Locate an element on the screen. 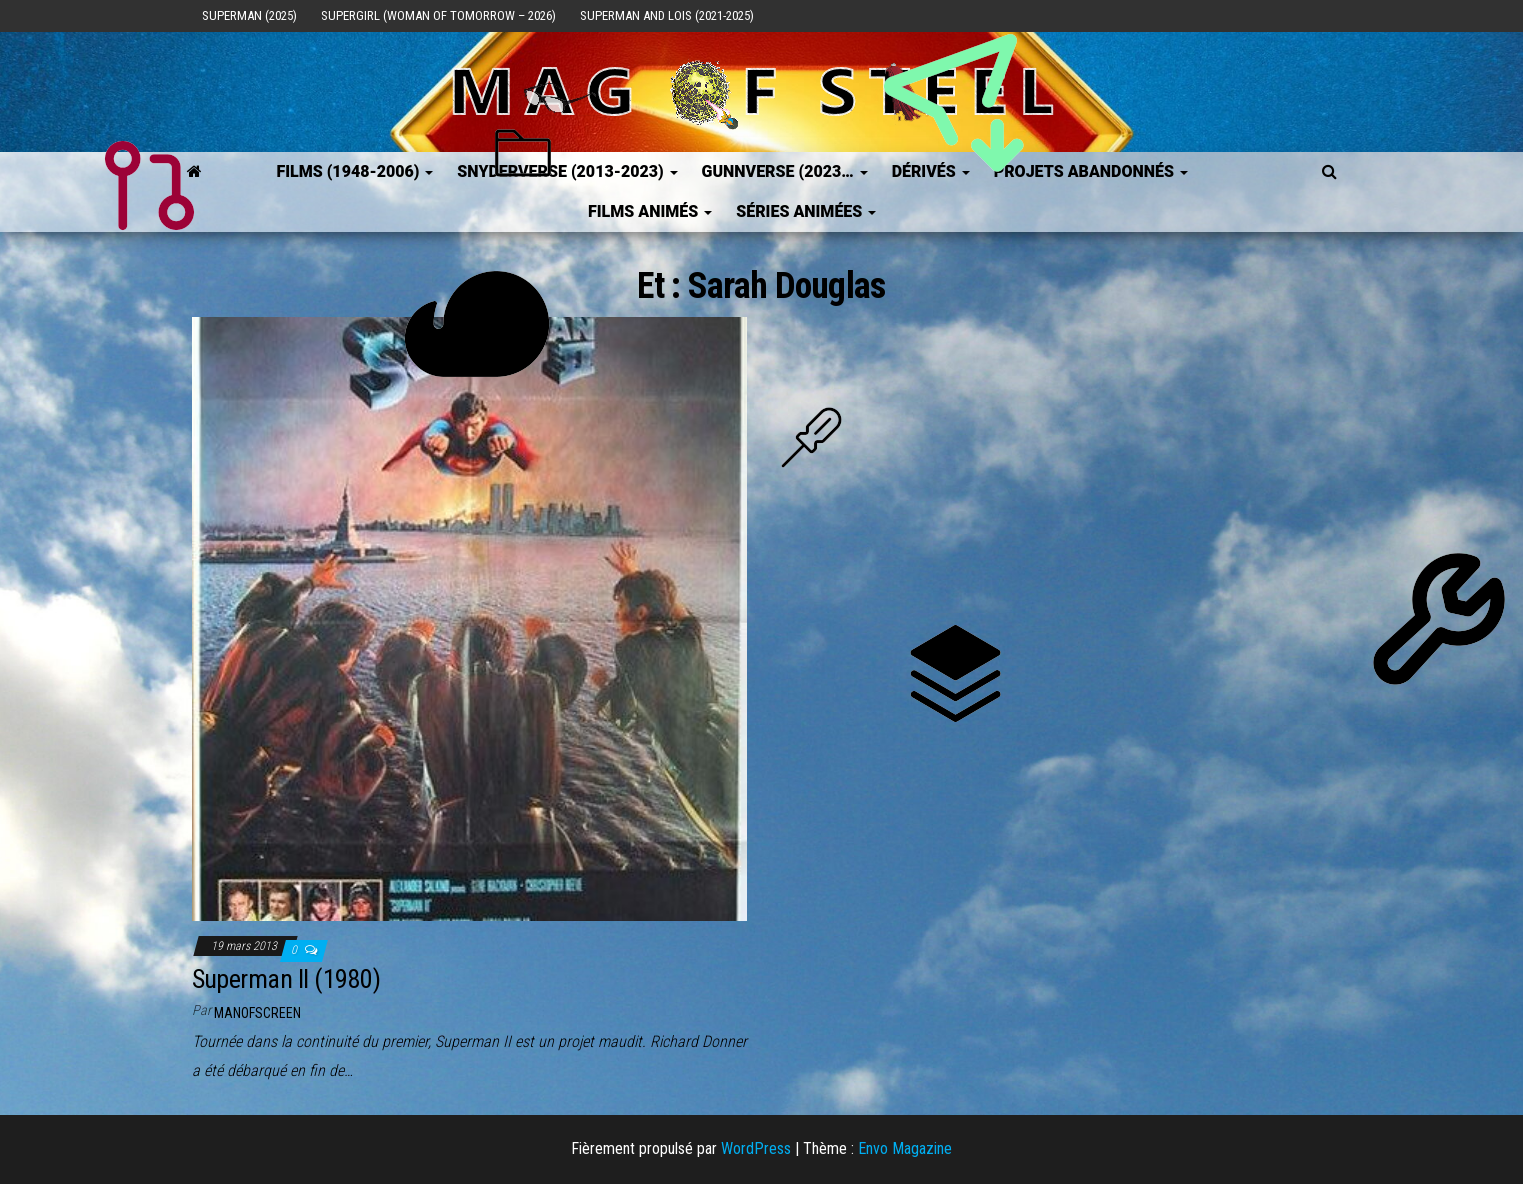 Image resolution: width=1523 pixels, height=1184 pixels. create a new pull request is located at coordinates (149, 185).